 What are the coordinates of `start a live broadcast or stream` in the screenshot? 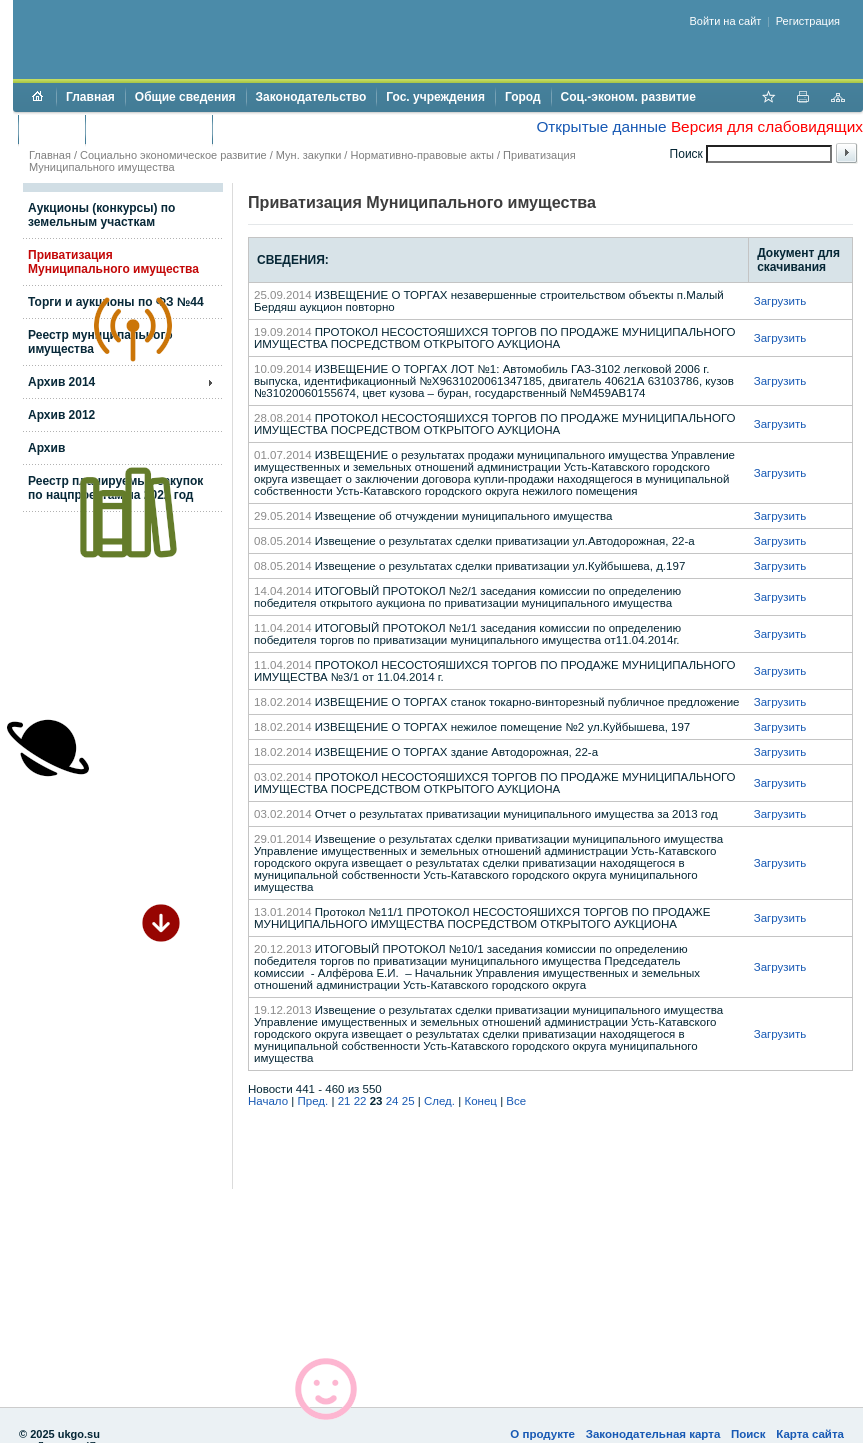 It's located at (133, 329).